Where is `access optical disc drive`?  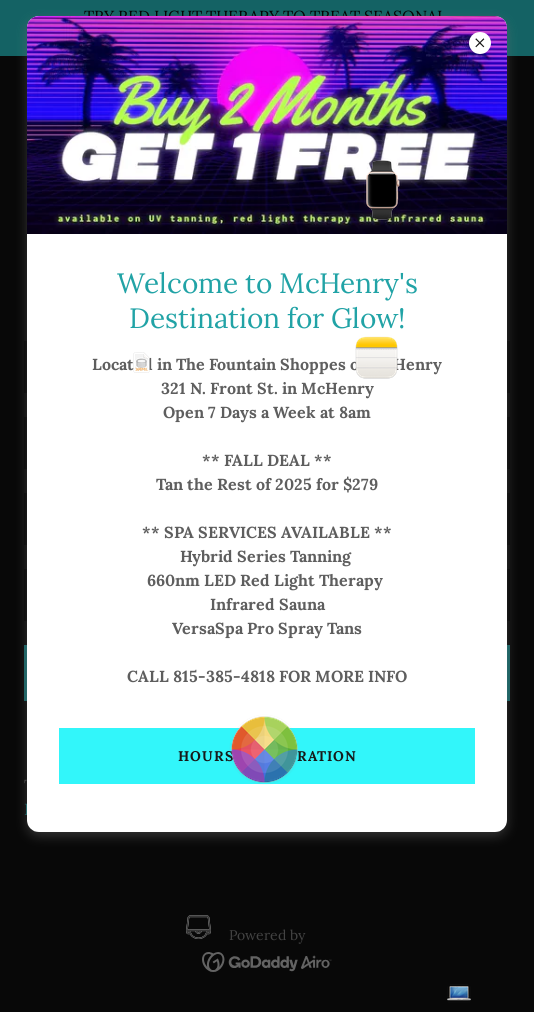
access optical disc drive is located at coordinates (198, 926).